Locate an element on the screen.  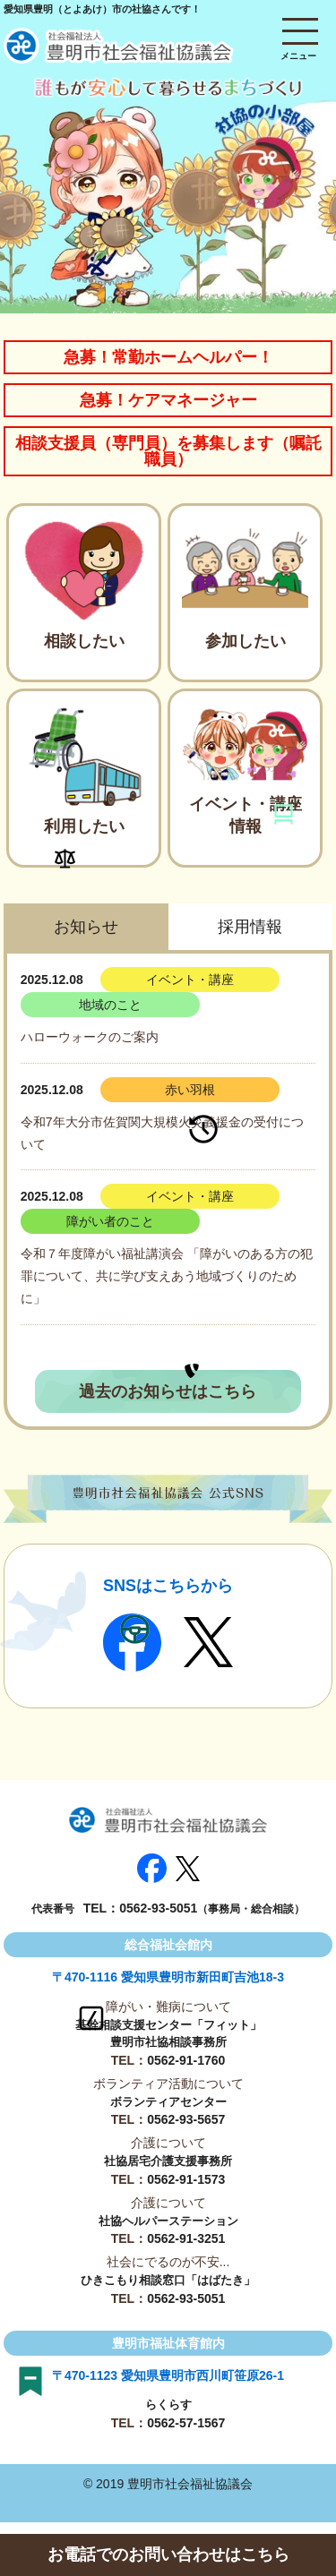
TYPO3 content management system logo is located at coordinates (192, 1371).